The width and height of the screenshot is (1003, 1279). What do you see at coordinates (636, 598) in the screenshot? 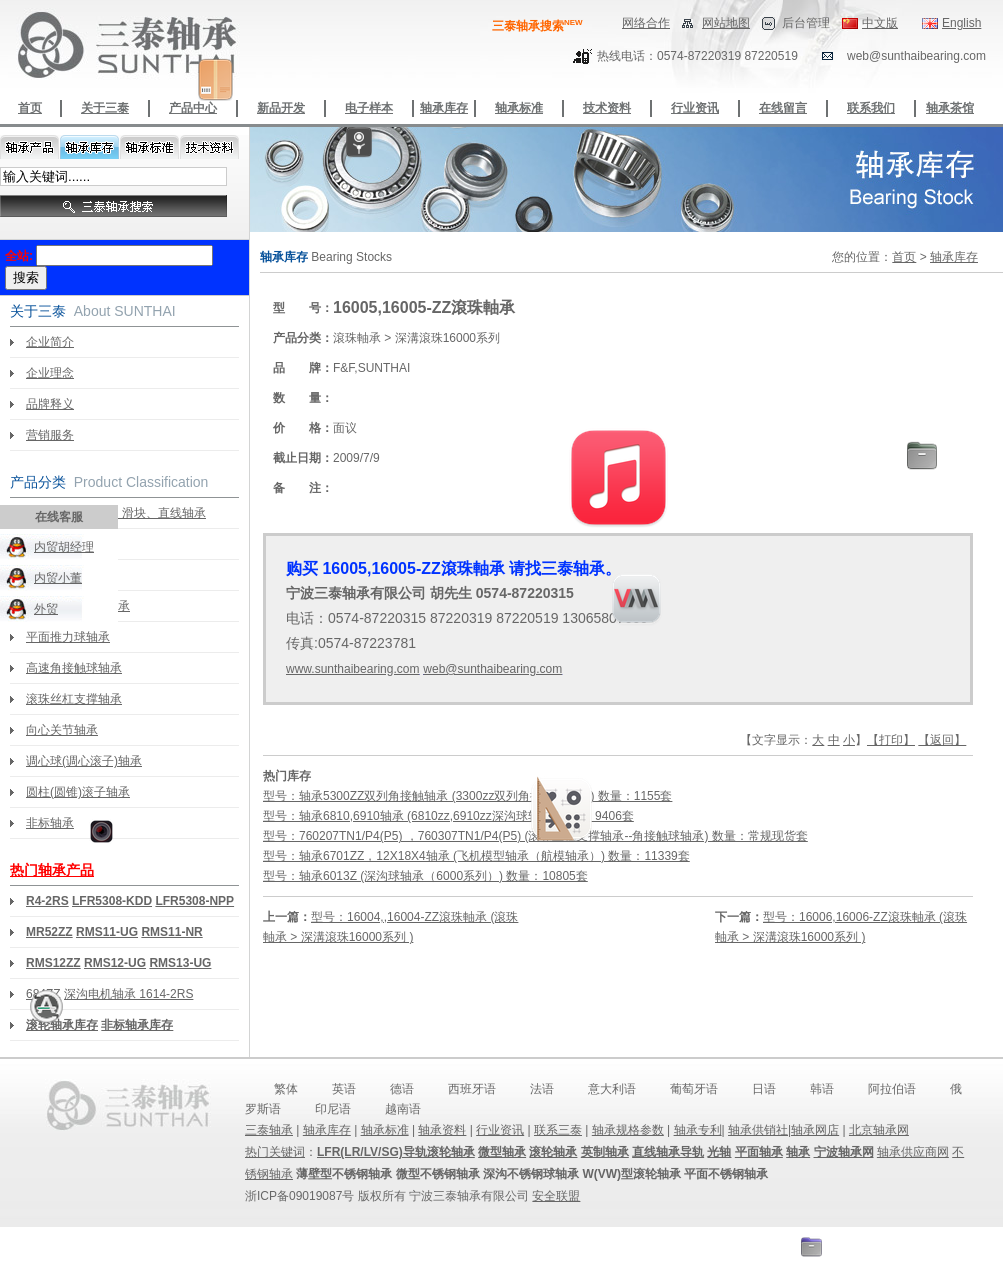
I see `open virt-manager virtual machine management app` at bounding box center [636, 598].